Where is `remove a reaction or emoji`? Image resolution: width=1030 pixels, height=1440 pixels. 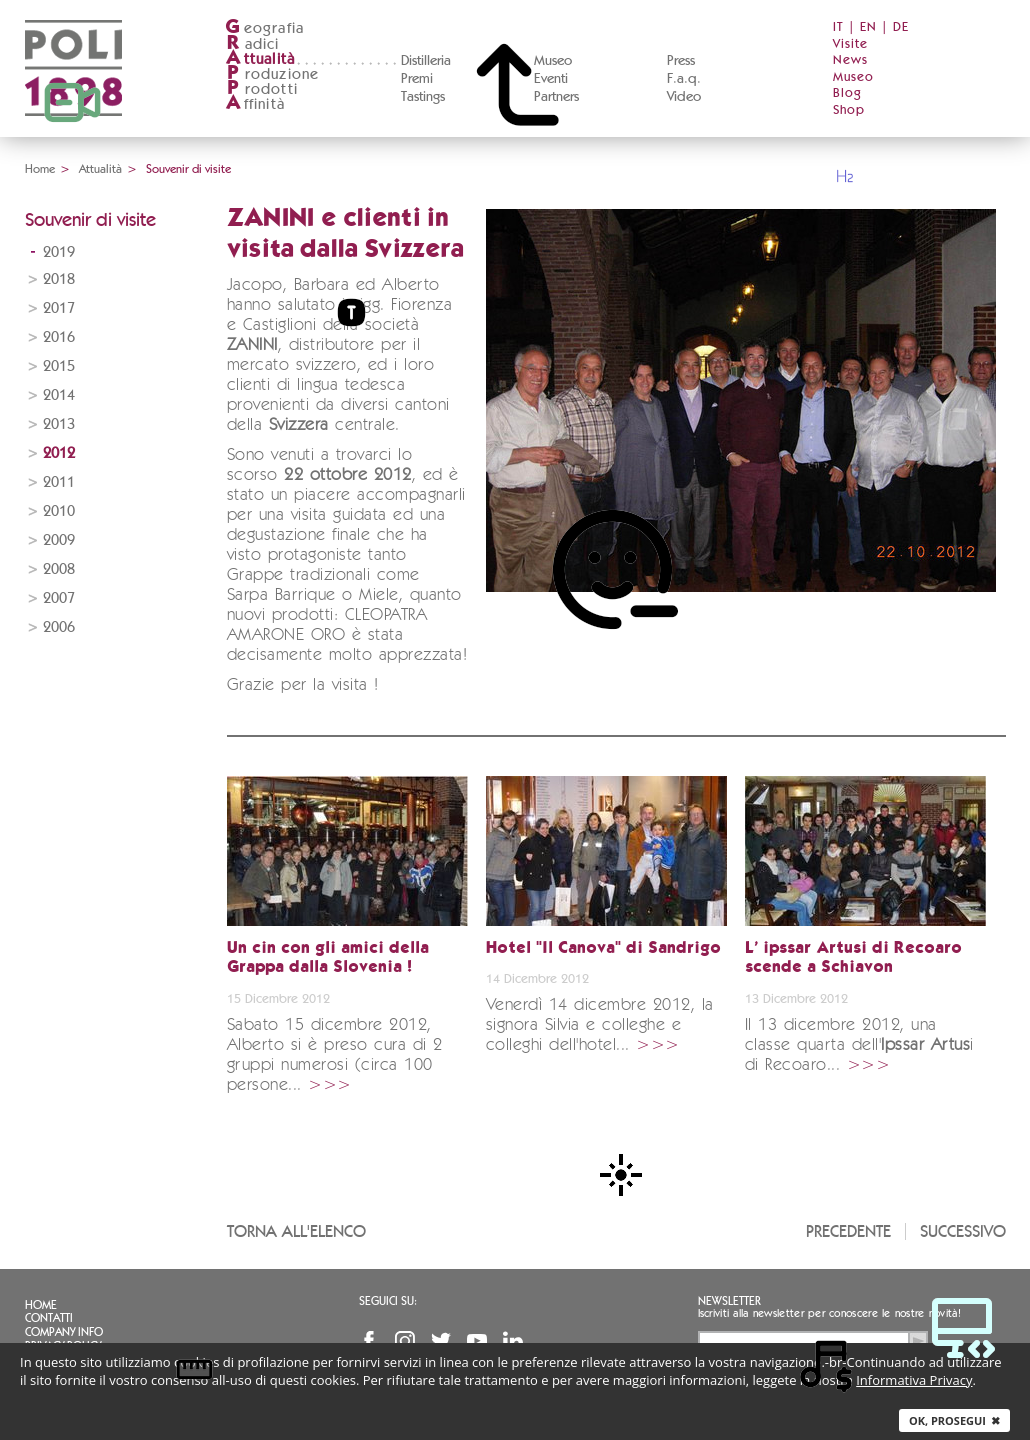
remove a reaction or emoji is located at coordinates (612, 569).